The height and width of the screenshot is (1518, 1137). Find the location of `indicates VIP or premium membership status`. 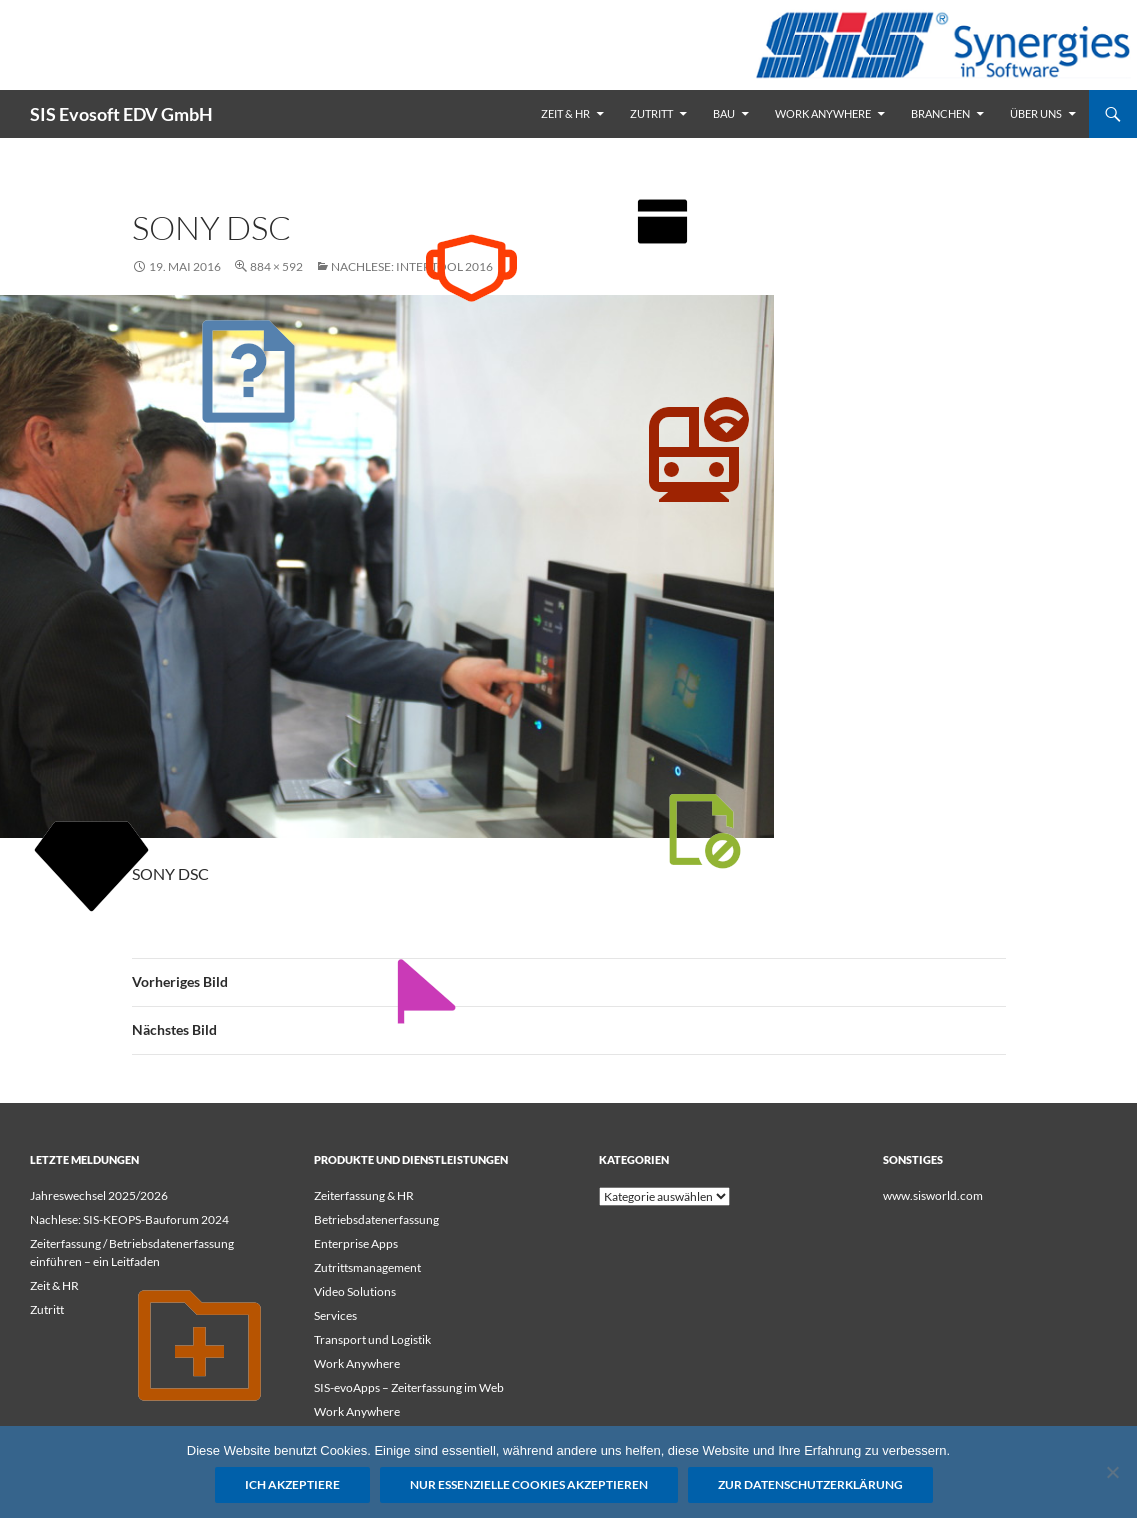

indicates VIP or premium membership status is located at coordinates (91, 864).